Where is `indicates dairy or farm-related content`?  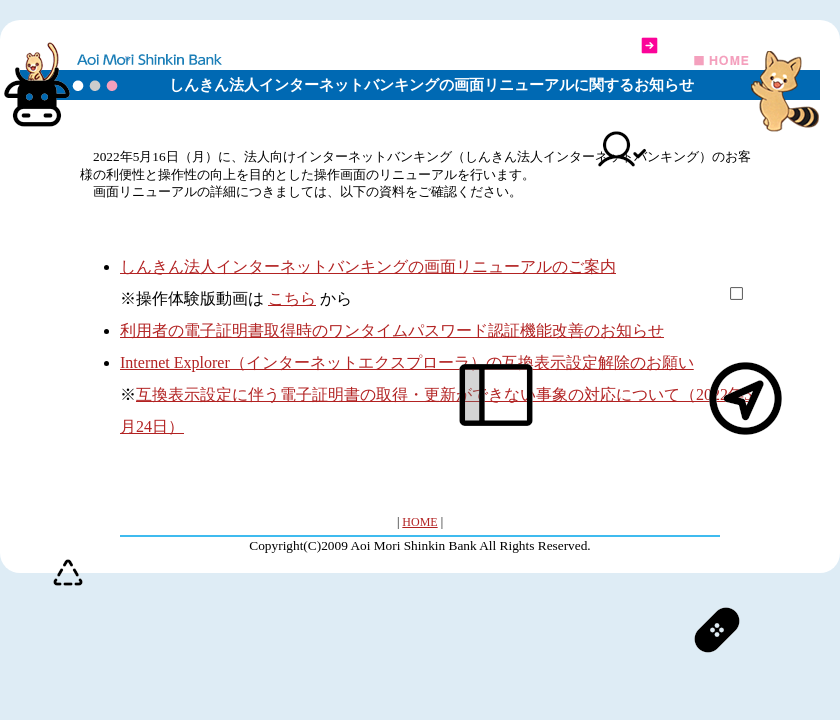
indicates dairy or farm-related content is located at coordinates (37, 98).